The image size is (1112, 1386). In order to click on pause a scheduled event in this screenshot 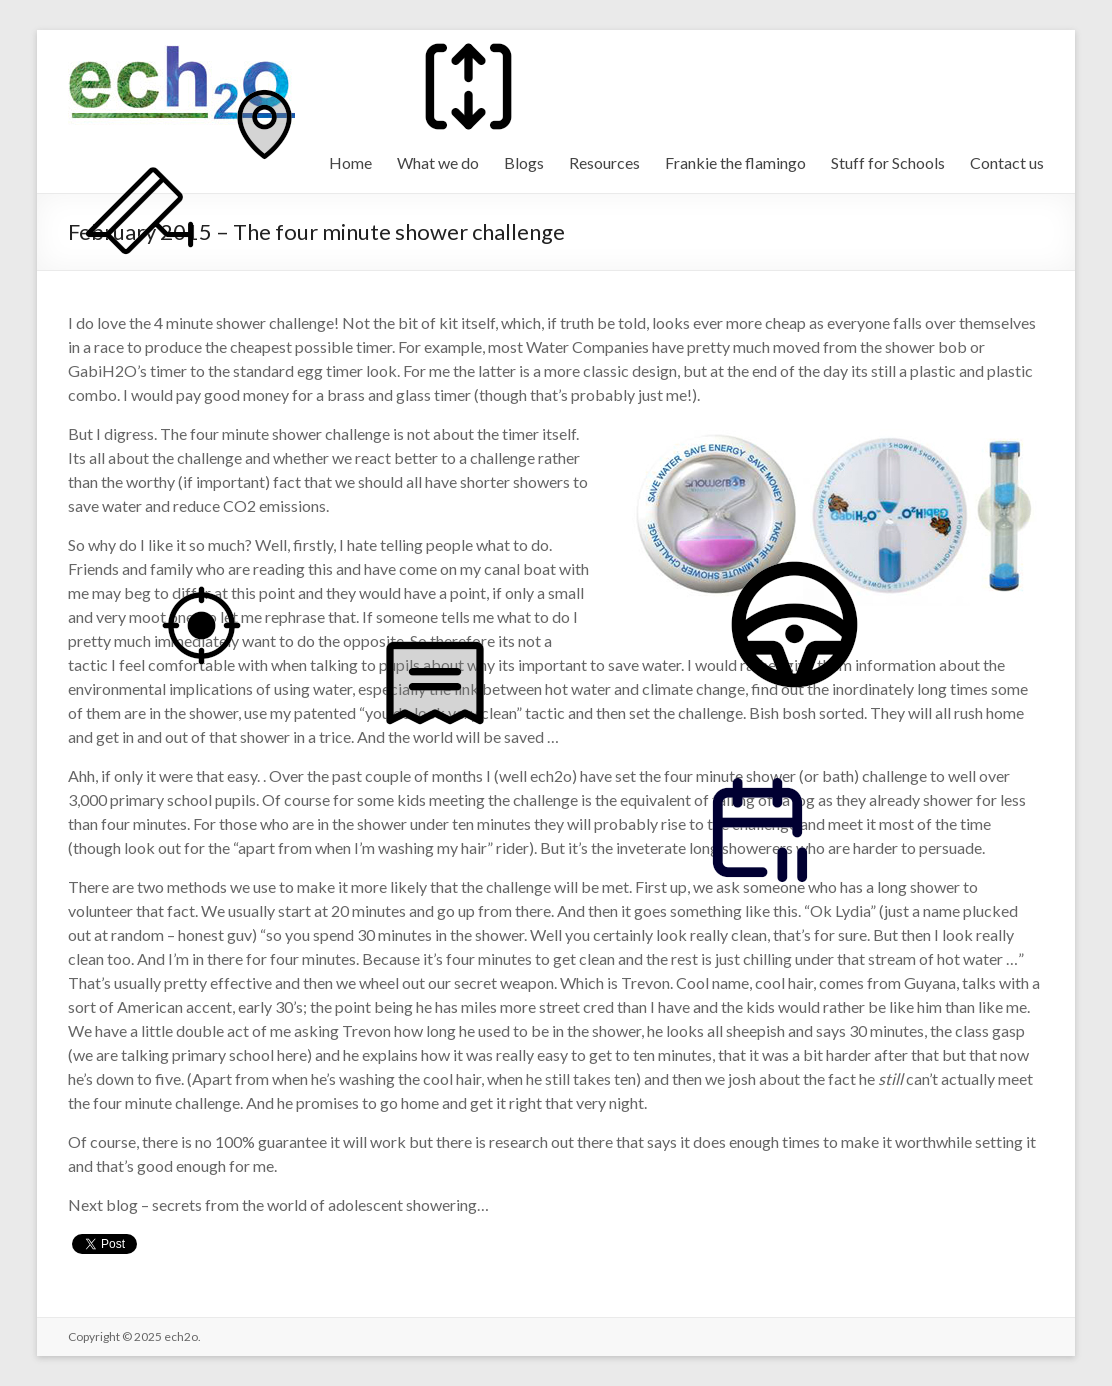, I will do `click(757, 827)`.